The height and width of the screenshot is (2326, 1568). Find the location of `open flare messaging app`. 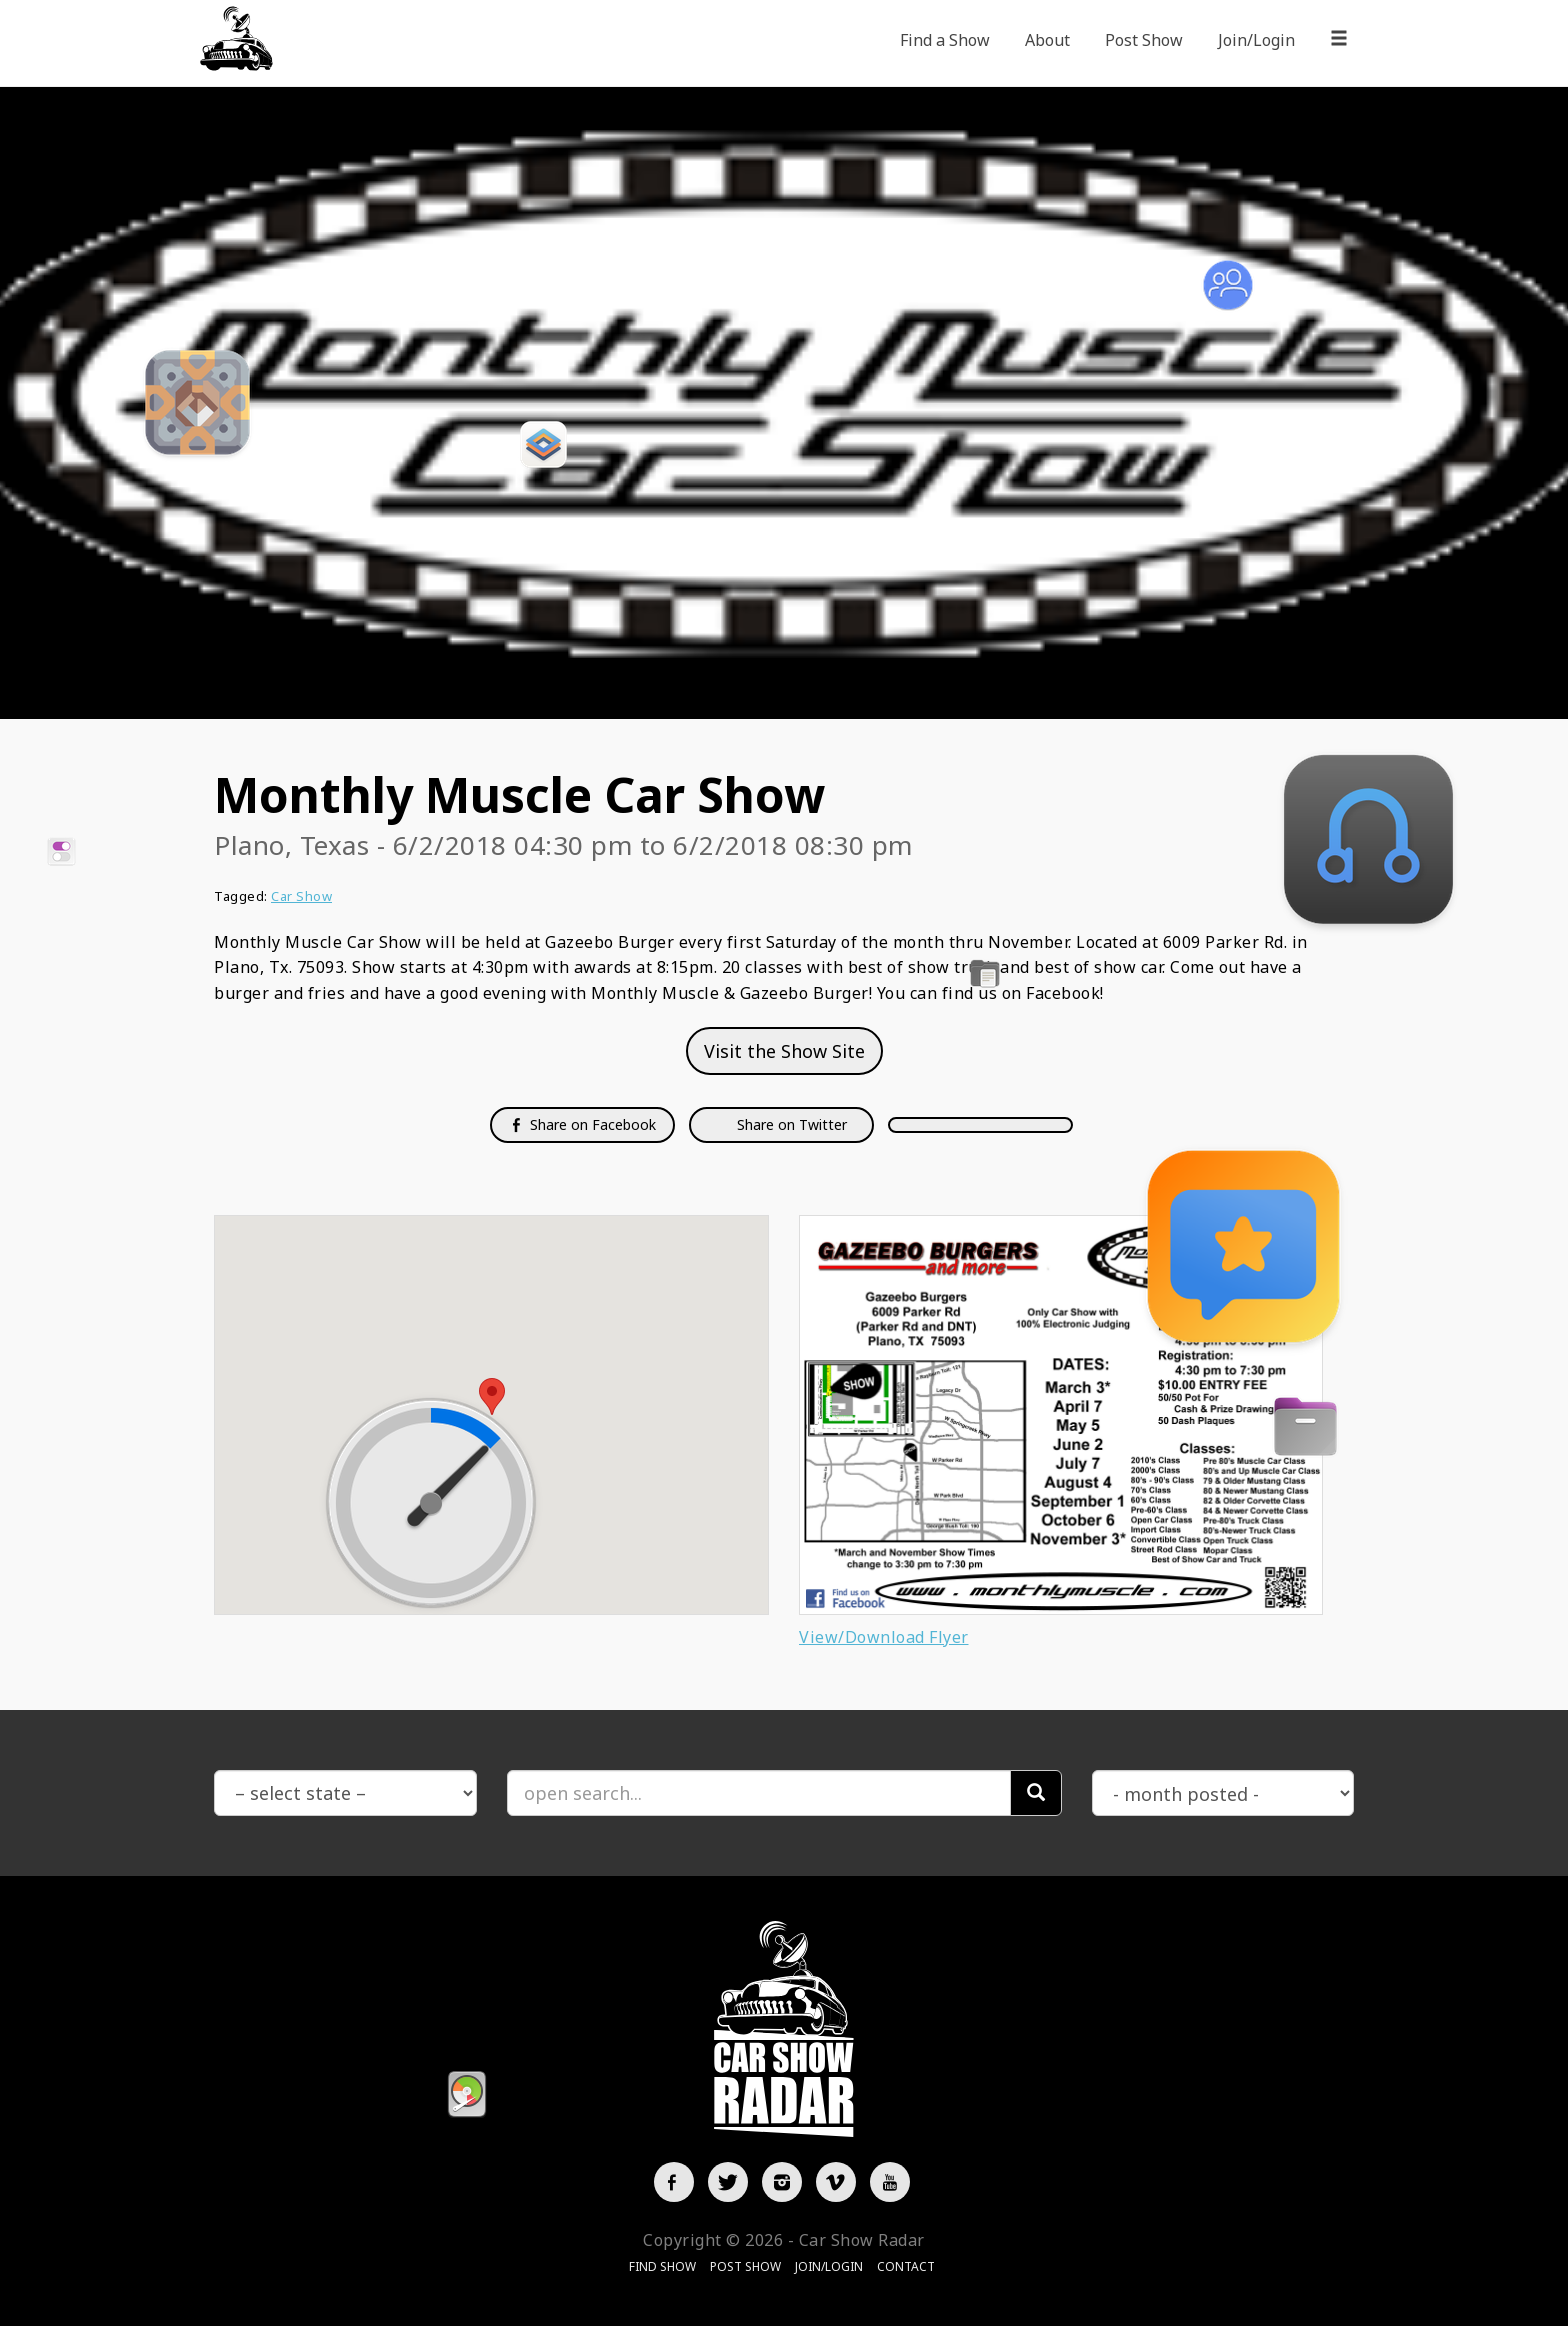

open flare messaging app is located at coordinates (1243, 1246).